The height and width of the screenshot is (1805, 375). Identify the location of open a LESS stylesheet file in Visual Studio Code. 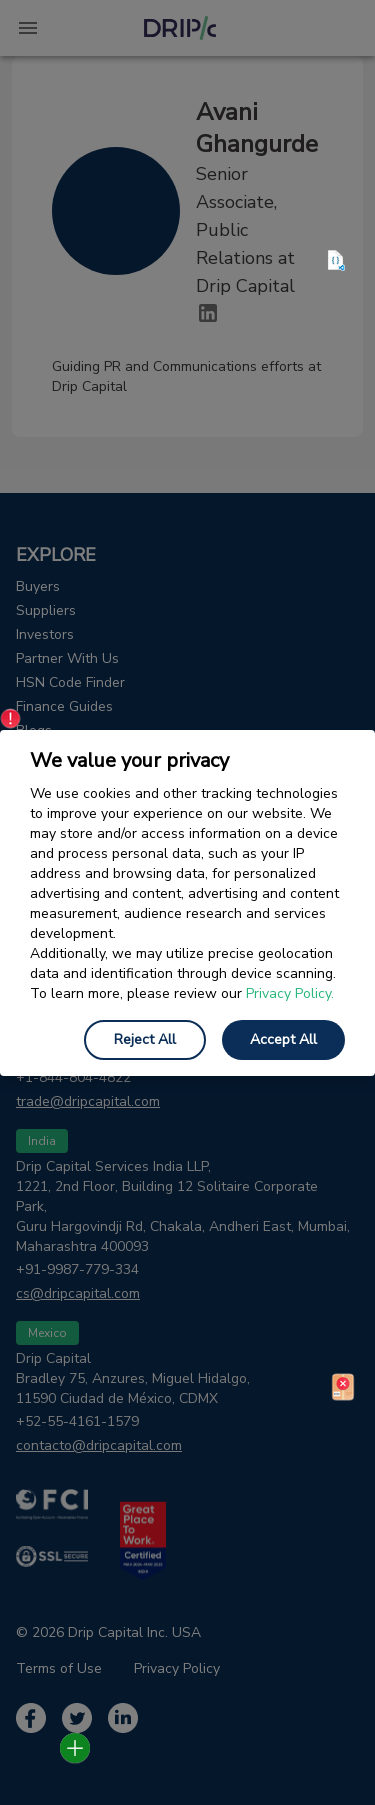
(335, 260).